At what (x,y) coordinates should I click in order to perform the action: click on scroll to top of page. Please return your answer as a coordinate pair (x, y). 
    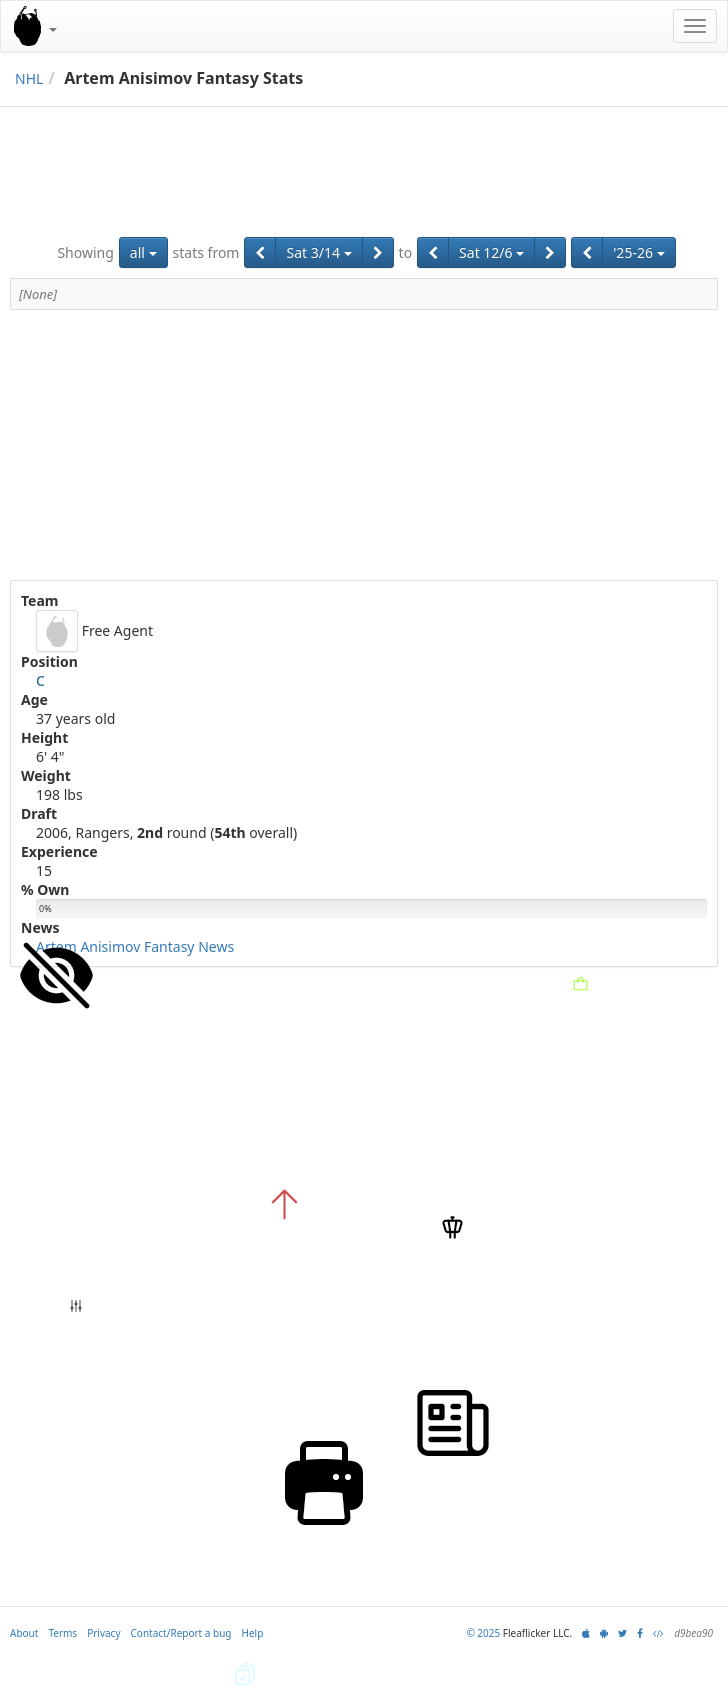
    Looking at the image, I should click on (284, 1204).